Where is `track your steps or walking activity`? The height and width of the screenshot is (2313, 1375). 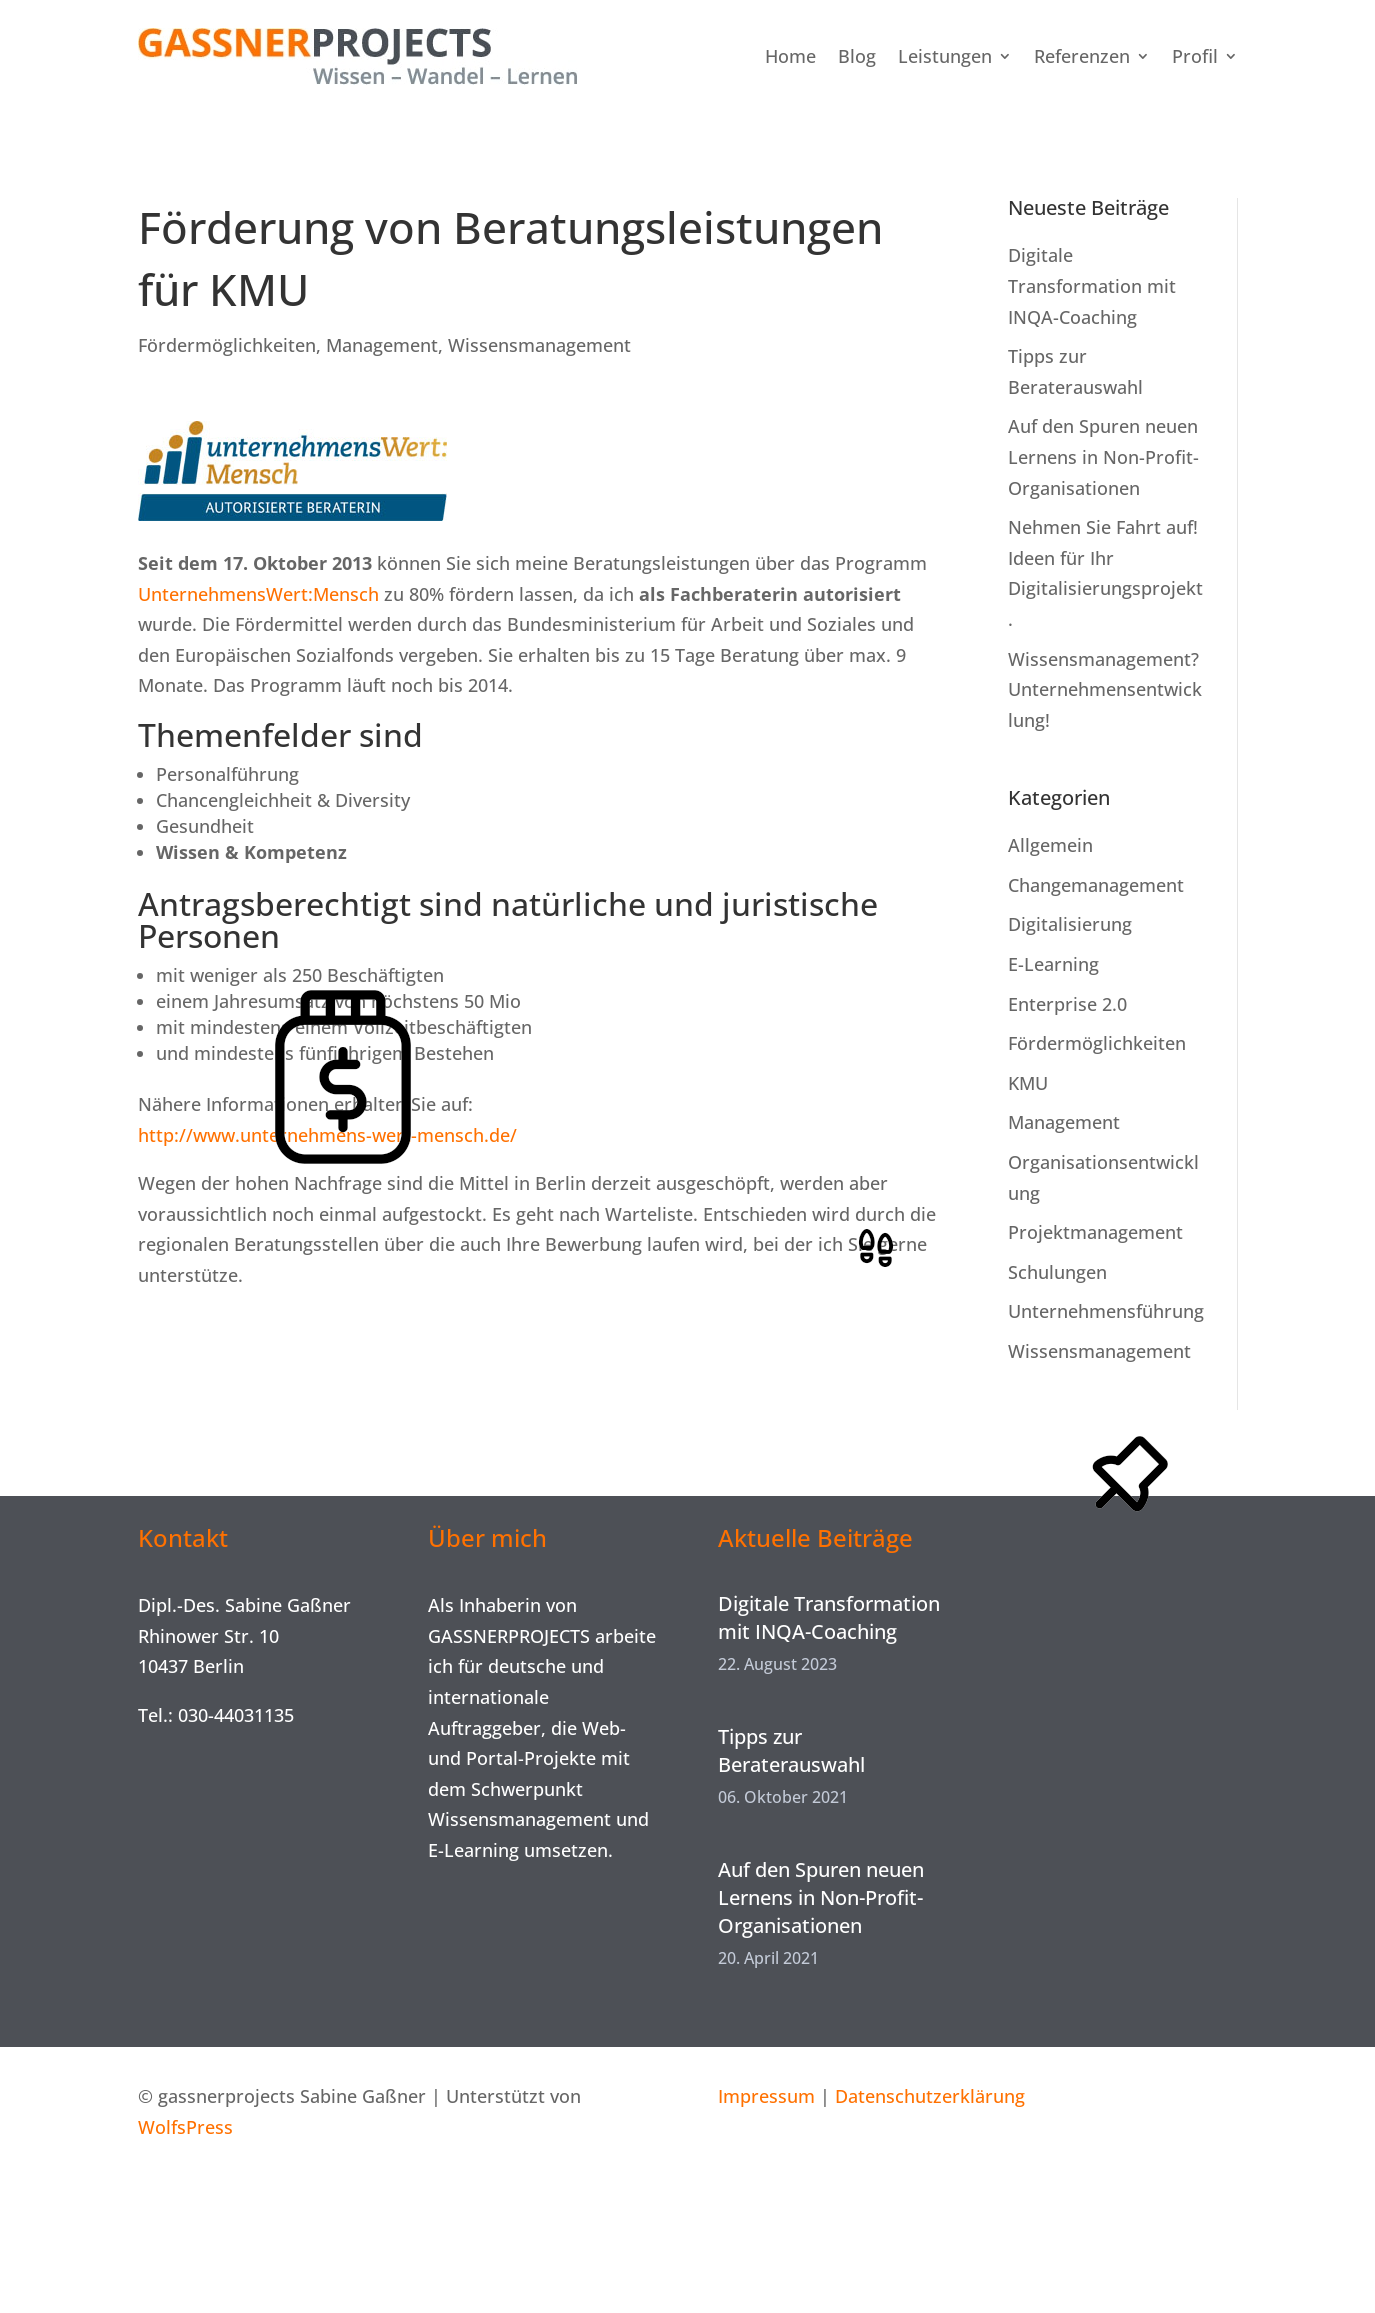 track your steps or walking activity is located at coordinates (876, 1248).